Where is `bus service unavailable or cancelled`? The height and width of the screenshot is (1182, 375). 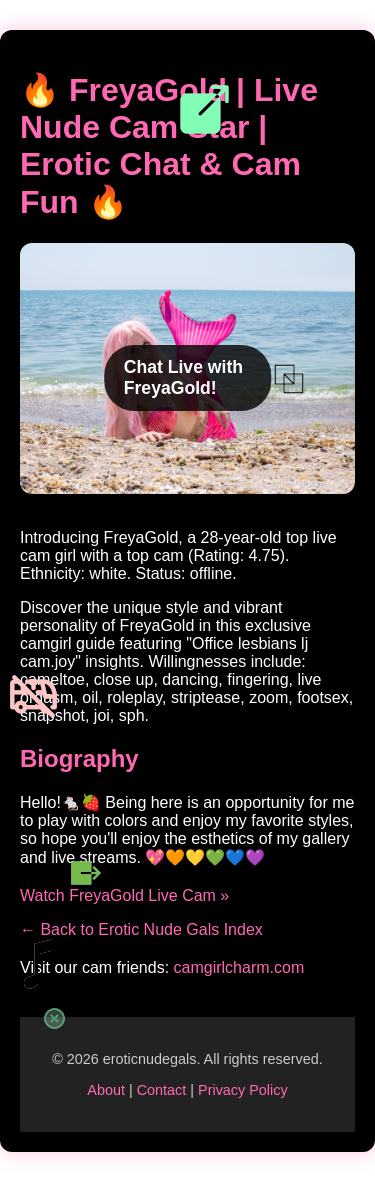 bus service unavailable or cancelled is located at coordinates (33, 696).